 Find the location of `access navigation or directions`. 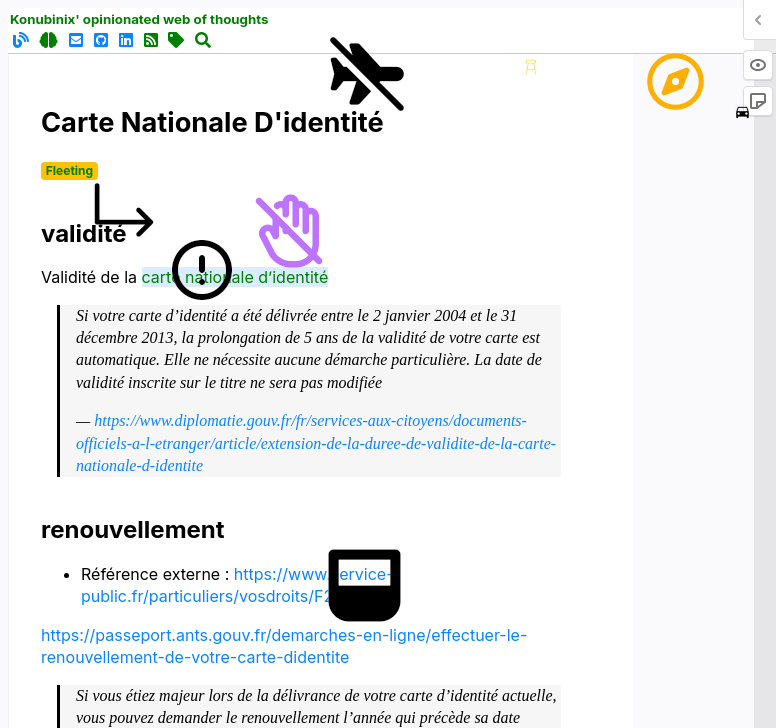

access navigation or directions is located at coordinates (675, 81).